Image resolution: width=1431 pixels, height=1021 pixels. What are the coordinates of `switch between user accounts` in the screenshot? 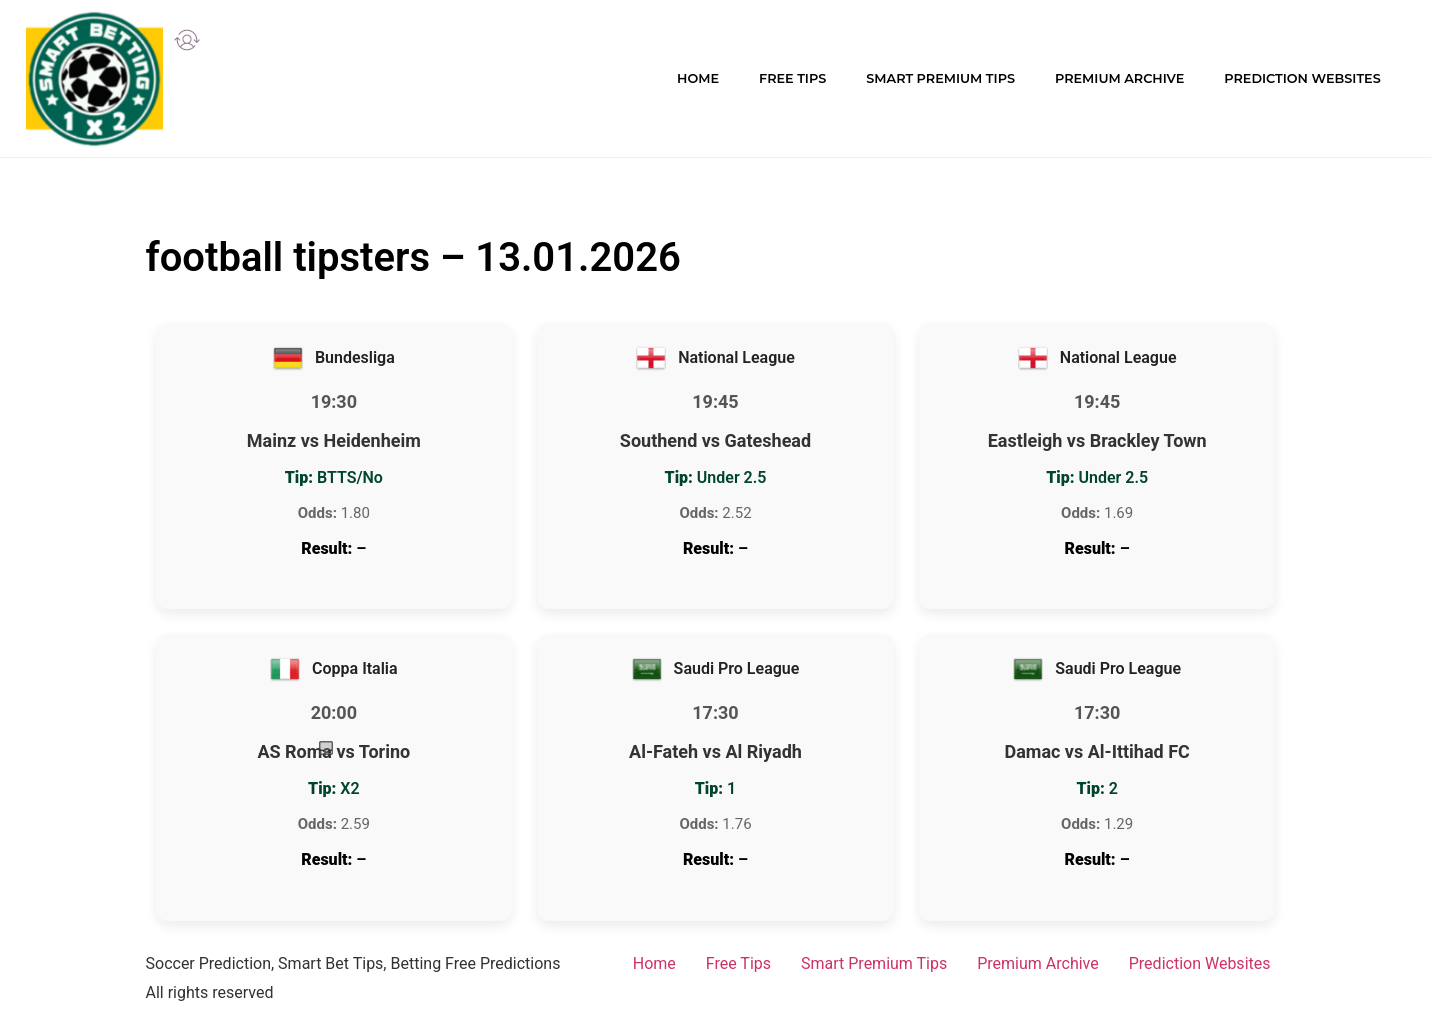 It's located at (187, 40).